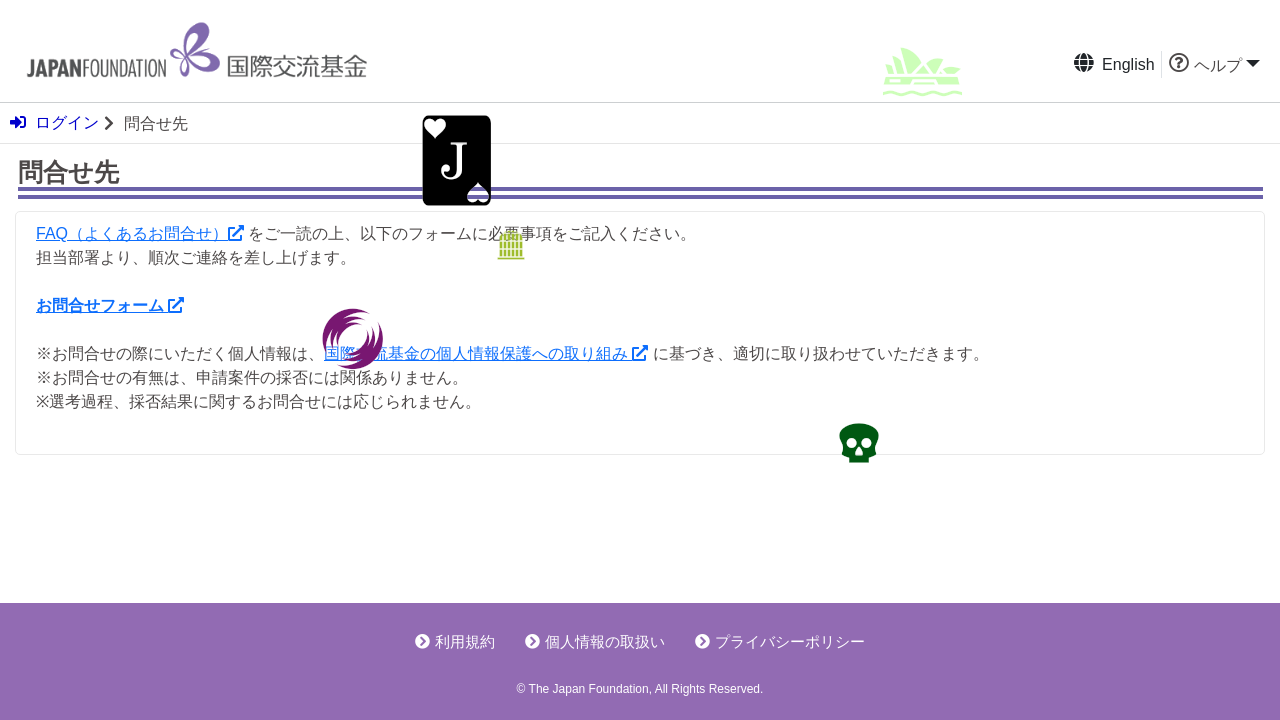 The width and height of the screenshot is (1280, 720). What do you see at coordinates (511, 245) in the screenshot?
I see `indicates a jail or prison location` at bounding box center [511, 245].